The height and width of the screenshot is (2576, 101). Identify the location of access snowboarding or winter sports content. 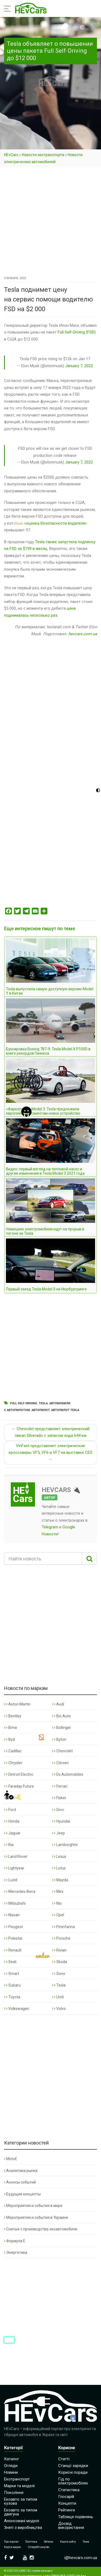
(18, 1797).